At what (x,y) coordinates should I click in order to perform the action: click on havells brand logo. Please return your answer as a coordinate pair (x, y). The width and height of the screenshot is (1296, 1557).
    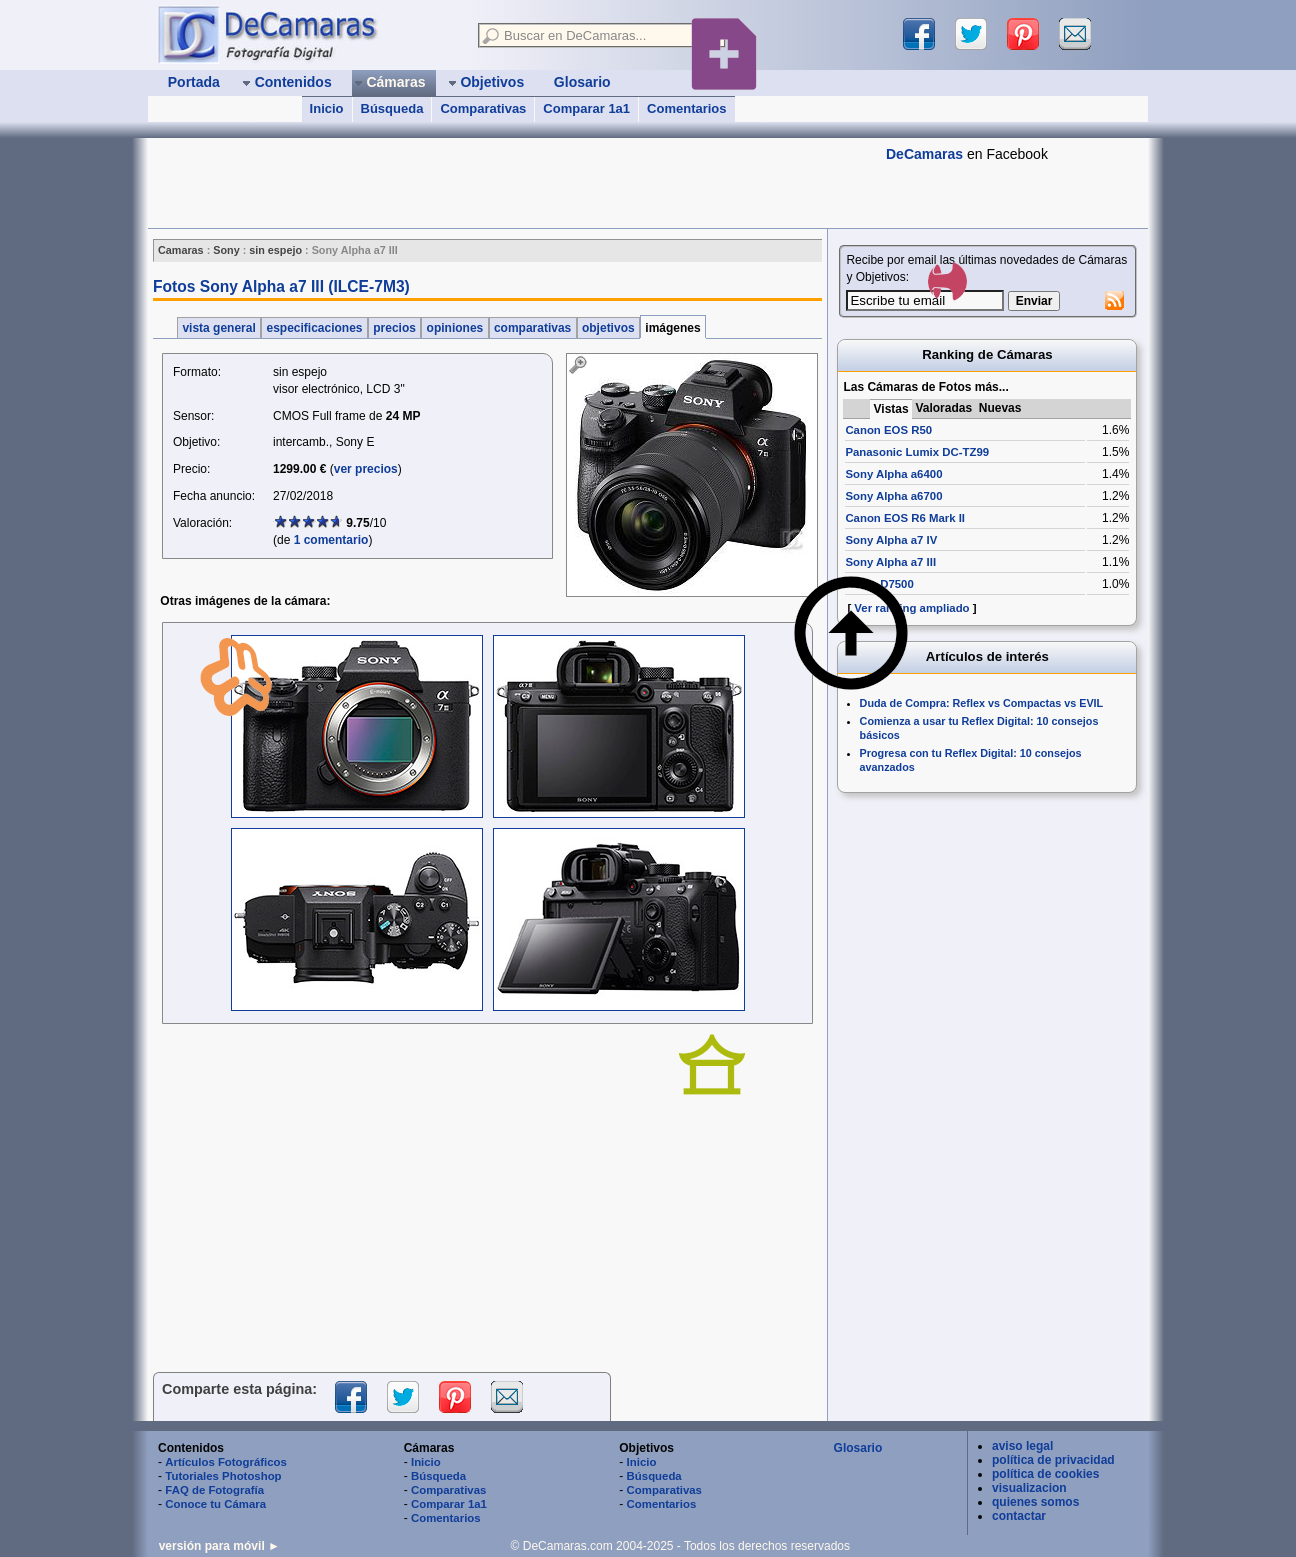
    Looking at the image, I should click on (947, 281).